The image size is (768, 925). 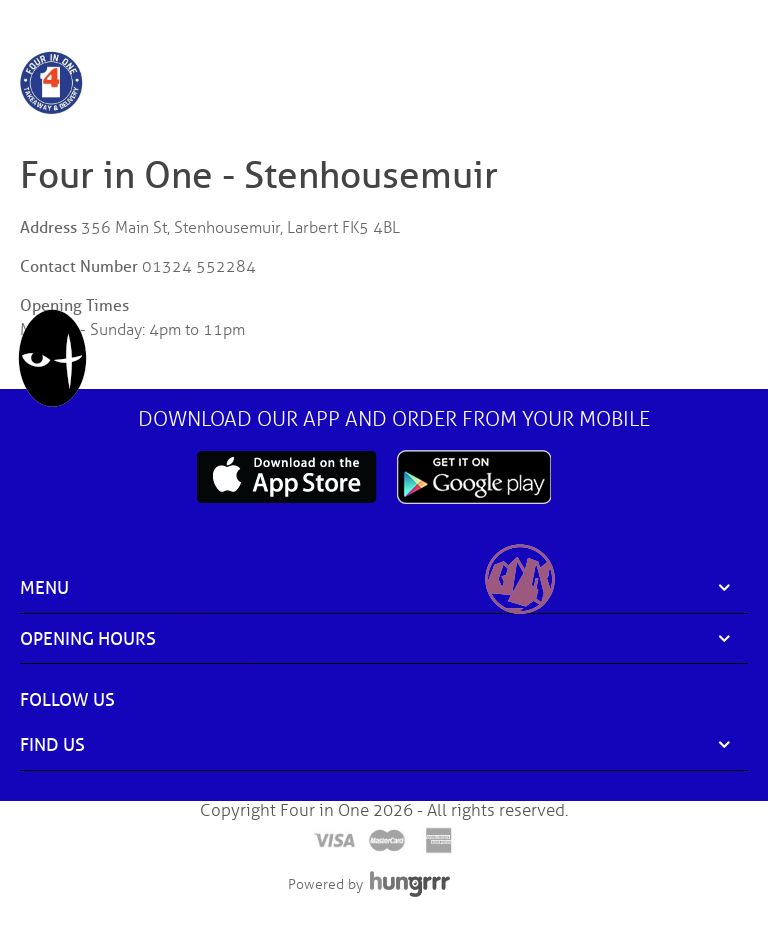 I want to click on indicates arctic or cold climate game environment, so click(x=520, y=579).